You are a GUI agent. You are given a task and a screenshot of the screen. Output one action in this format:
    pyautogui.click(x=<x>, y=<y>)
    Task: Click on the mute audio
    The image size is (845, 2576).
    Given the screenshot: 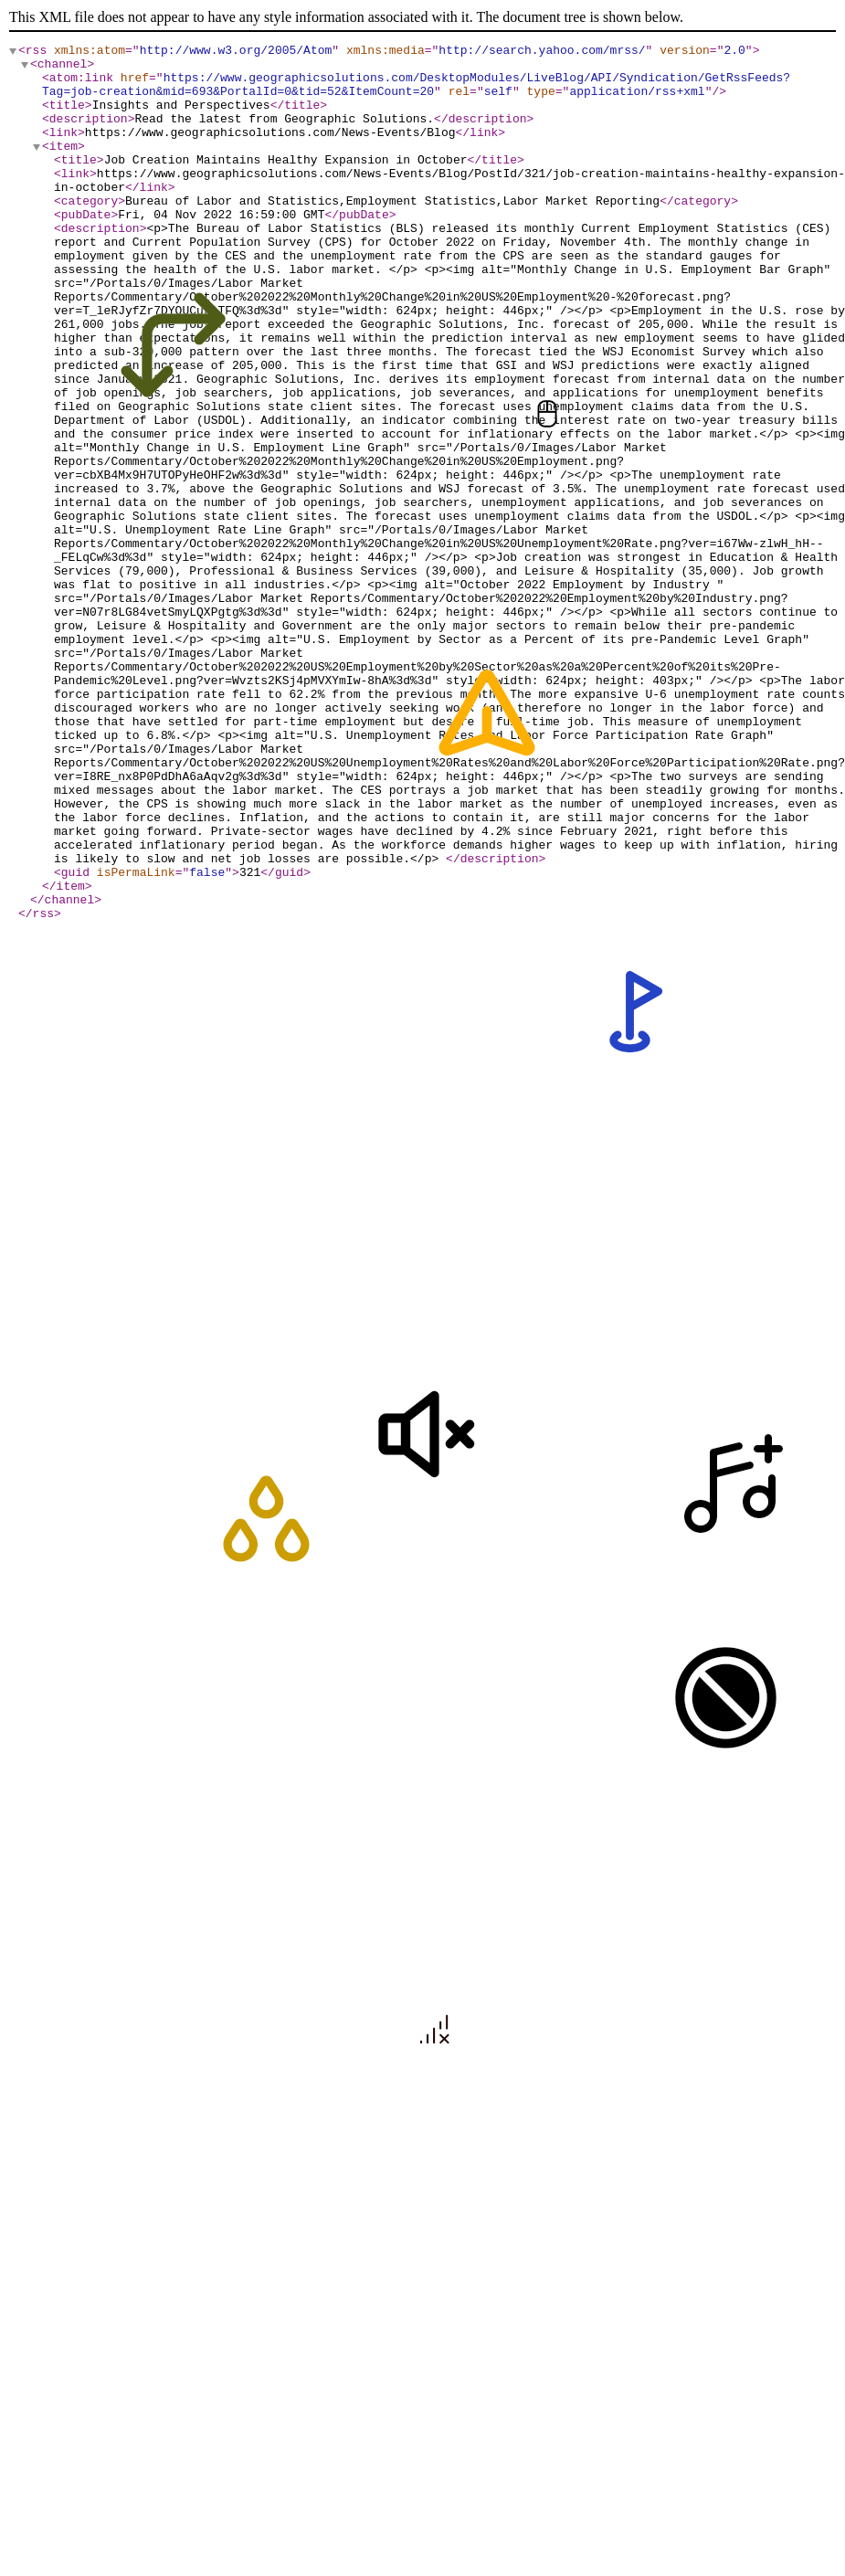 What is the action you would take?
    pyautogui.click(x=425, y=1434)
    